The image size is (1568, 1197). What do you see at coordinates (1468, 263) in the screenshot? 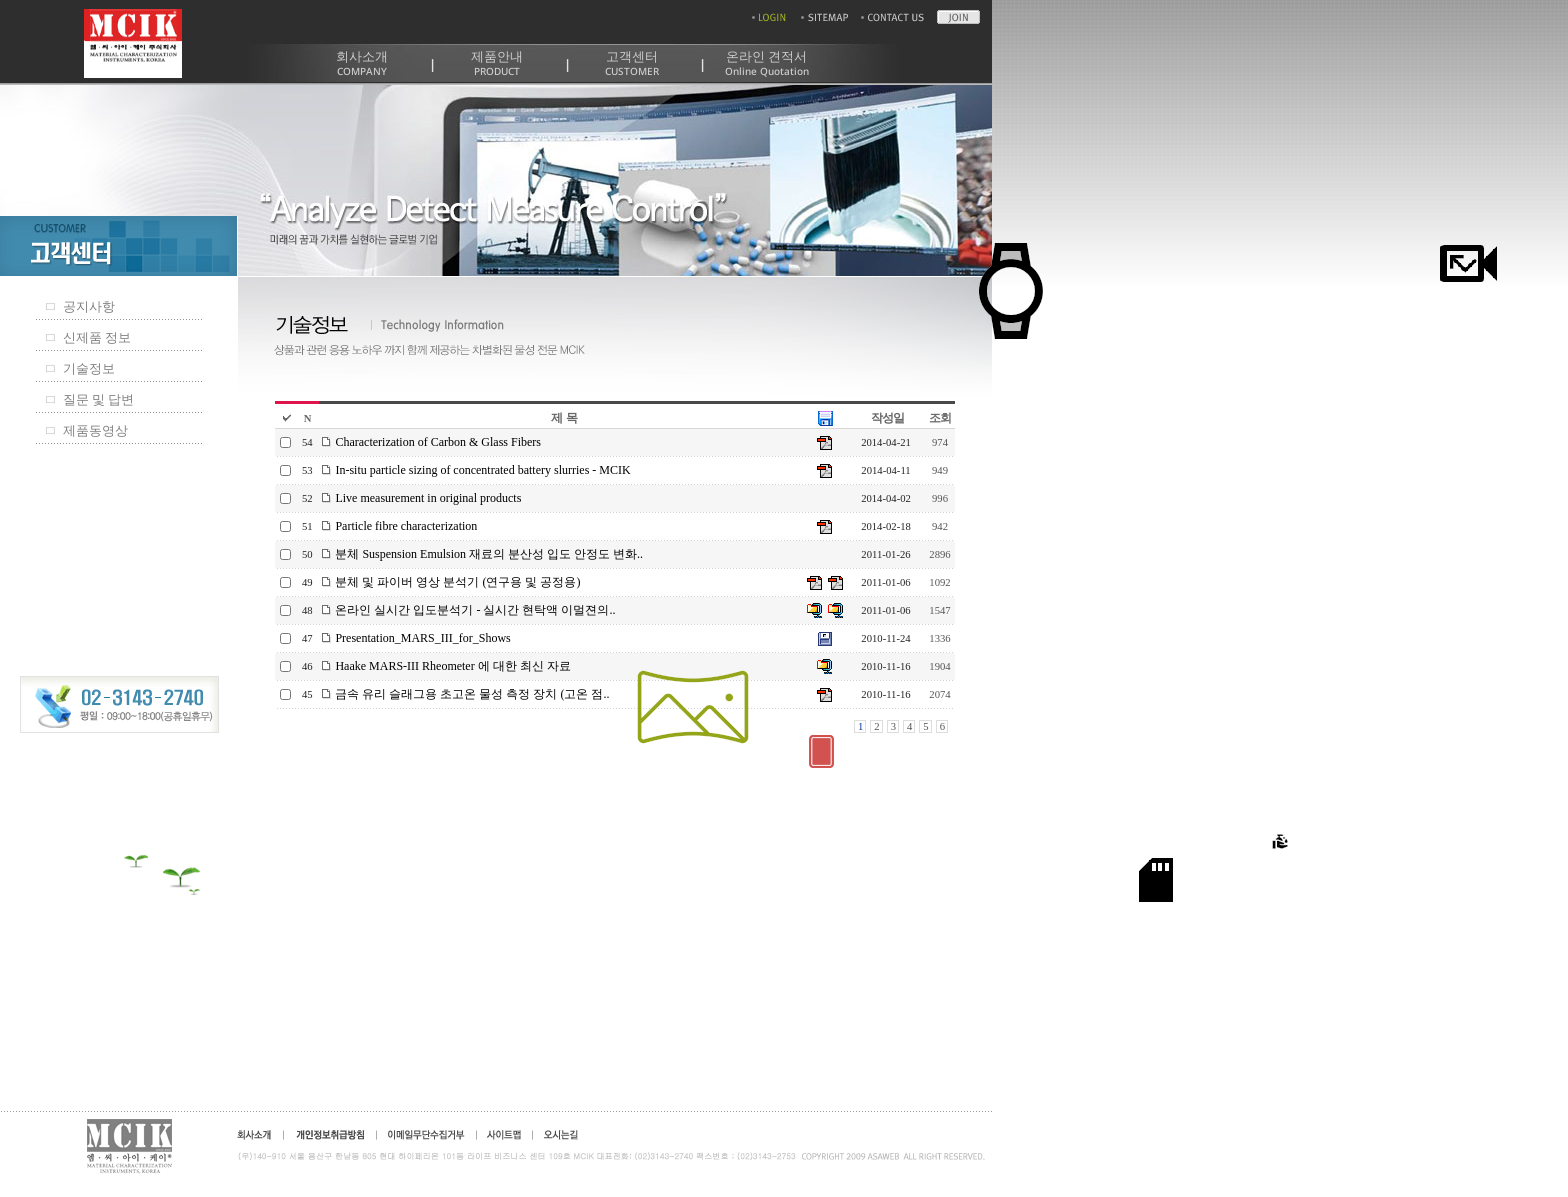
I see `indicates a missed video call` at bounding box center [1468, 263].